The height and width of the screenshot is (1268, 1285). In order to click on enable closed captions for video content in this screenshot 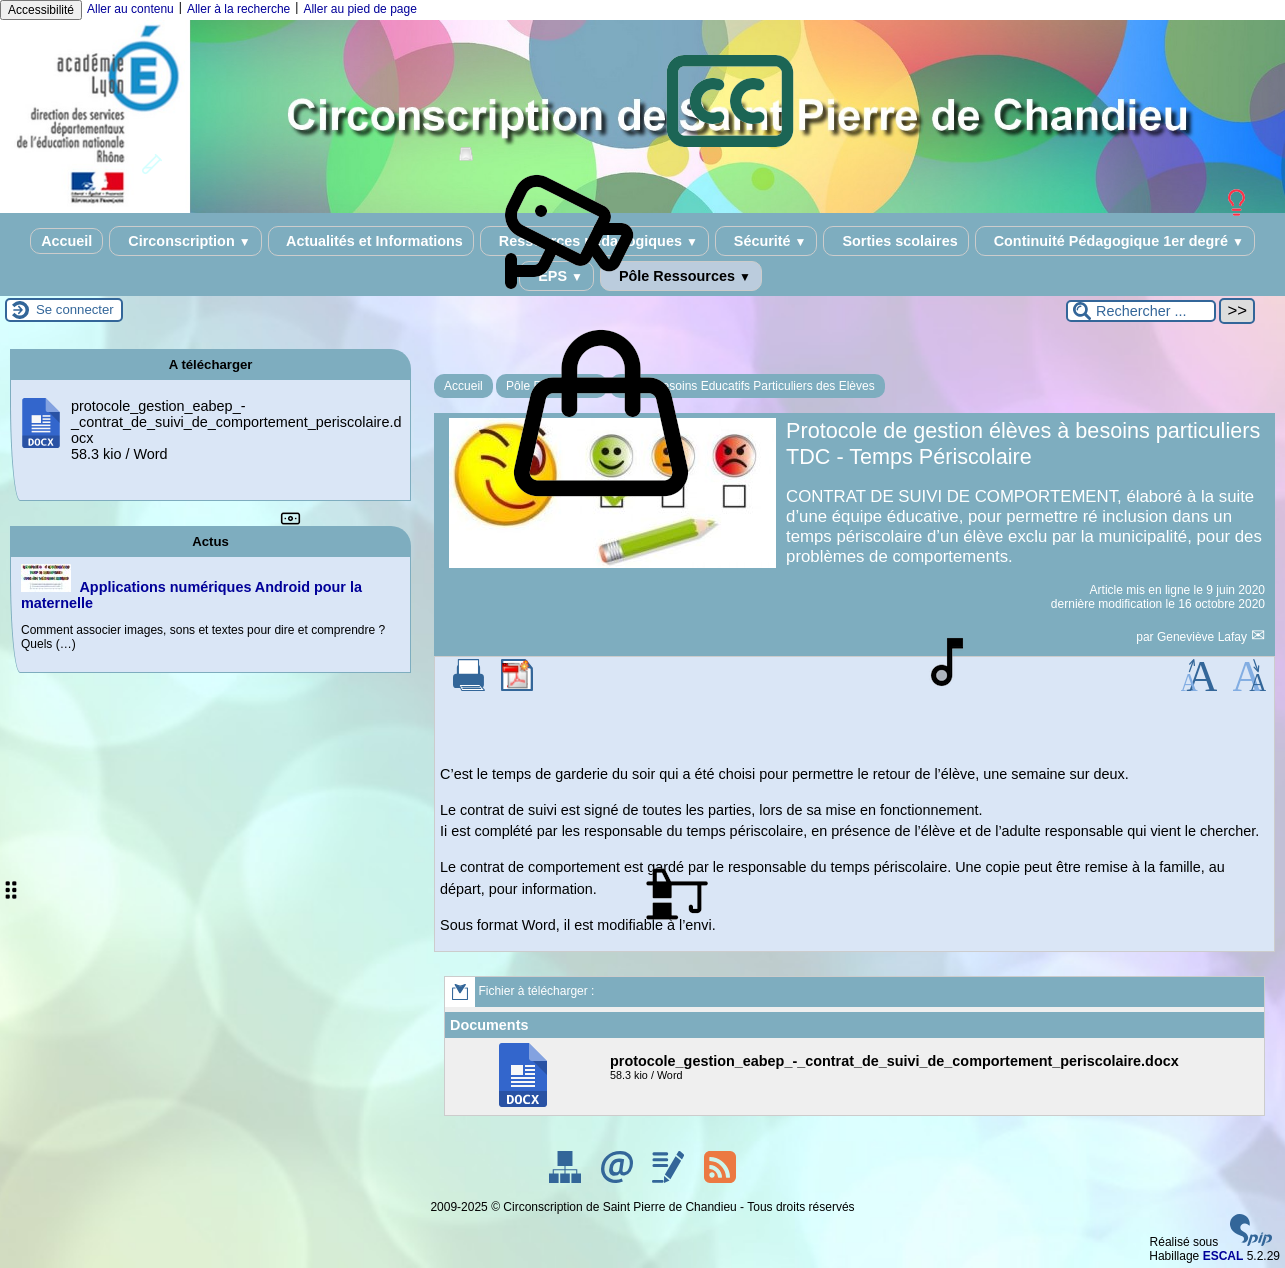, I will do `click(730, 101)`.